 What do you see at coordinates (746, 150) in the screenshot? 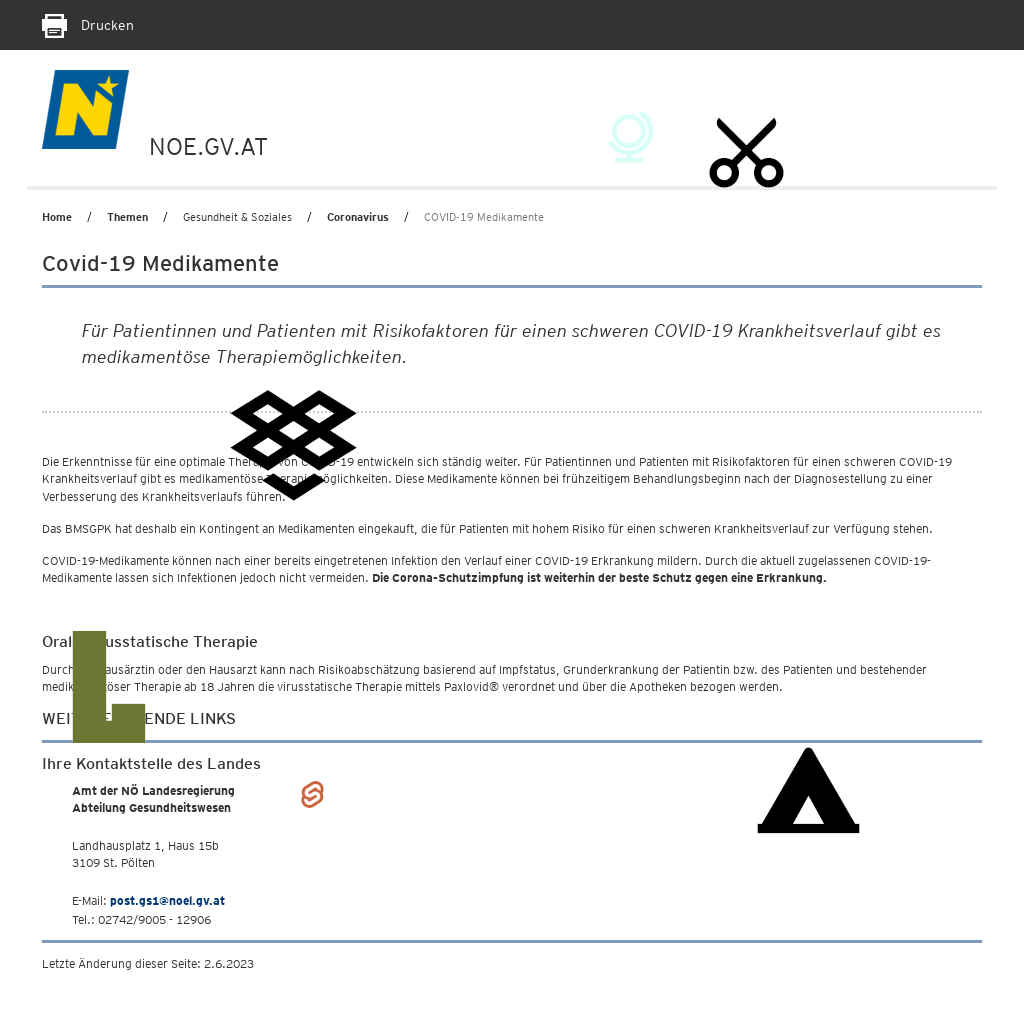
I see `cut selected content` at bounding box center [746, 150].